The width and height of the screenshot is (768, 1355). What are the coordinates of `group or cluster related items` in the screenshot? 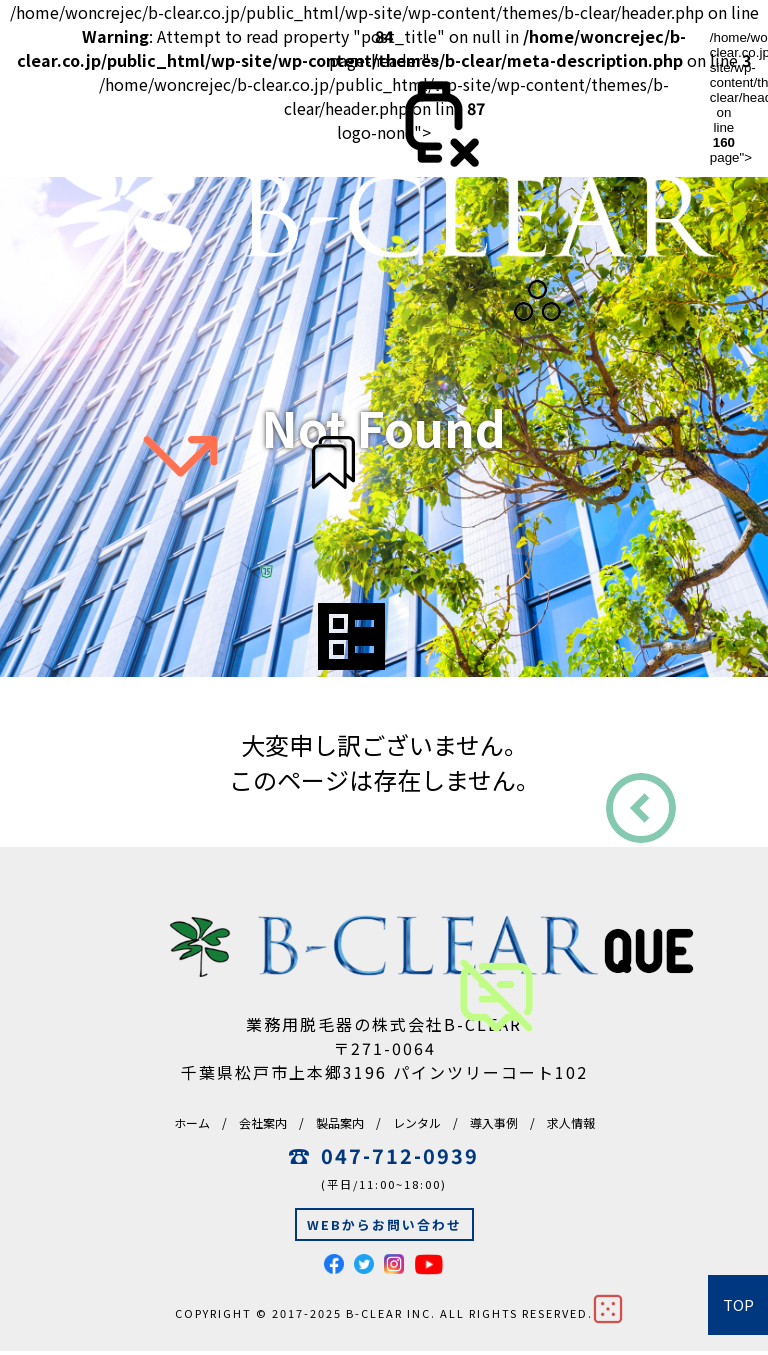 It's located at (537, 301).